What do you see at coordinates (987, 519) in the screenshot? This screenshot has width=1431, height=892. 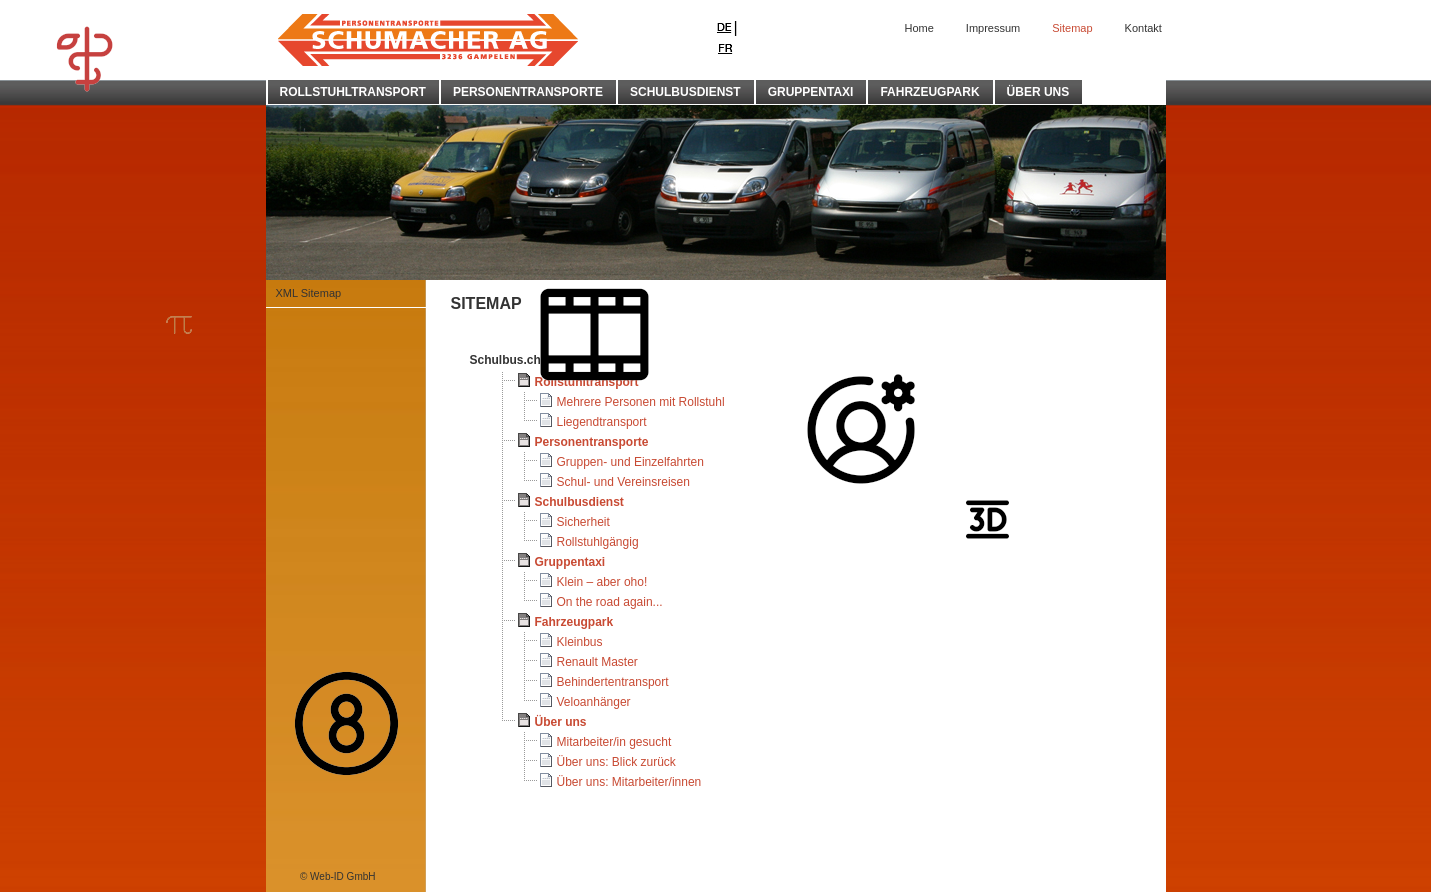 I see `switch to 3D view mode` at bounding box center [987, 519].